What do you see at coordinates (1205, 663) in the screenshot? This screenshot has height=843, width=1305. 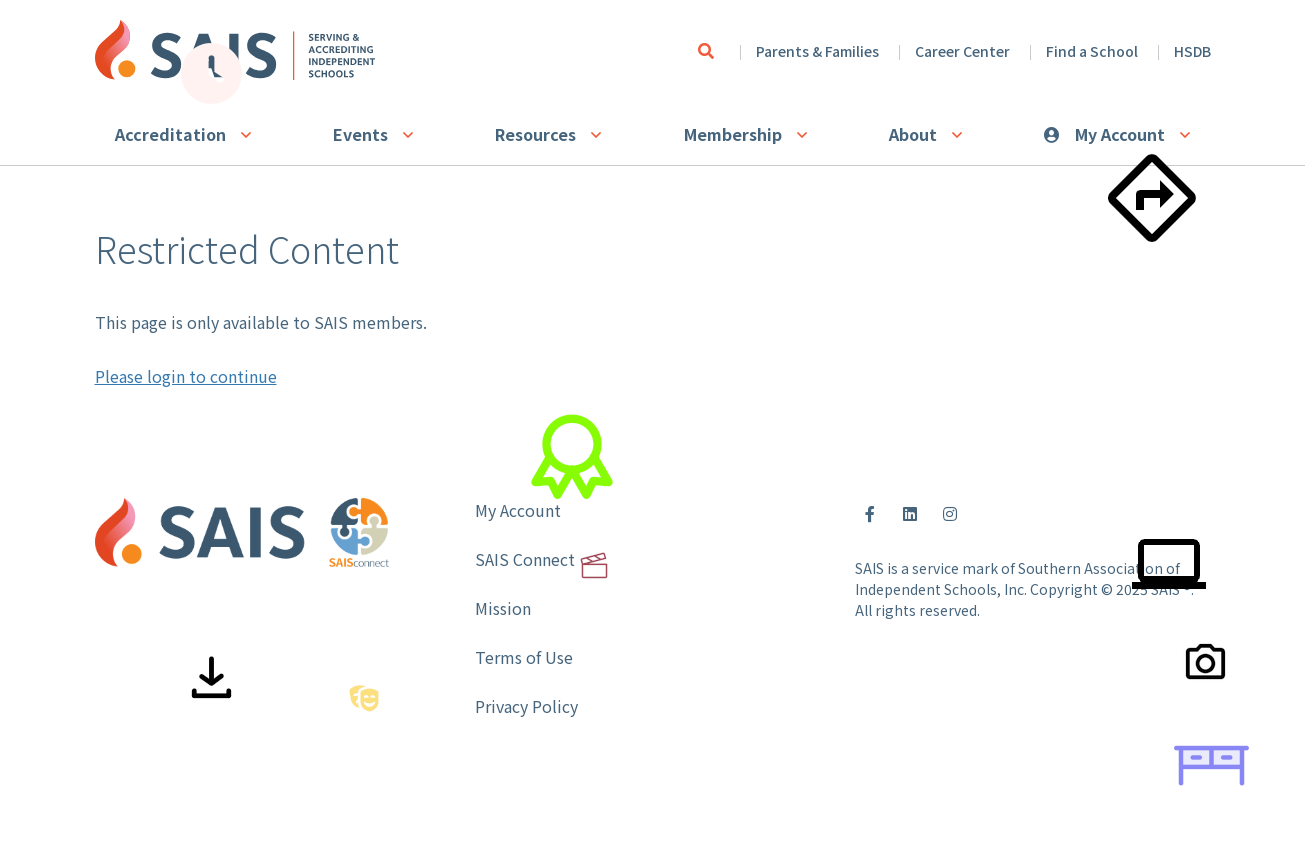 I see `take a photo` at bounding box center [1205, 663].